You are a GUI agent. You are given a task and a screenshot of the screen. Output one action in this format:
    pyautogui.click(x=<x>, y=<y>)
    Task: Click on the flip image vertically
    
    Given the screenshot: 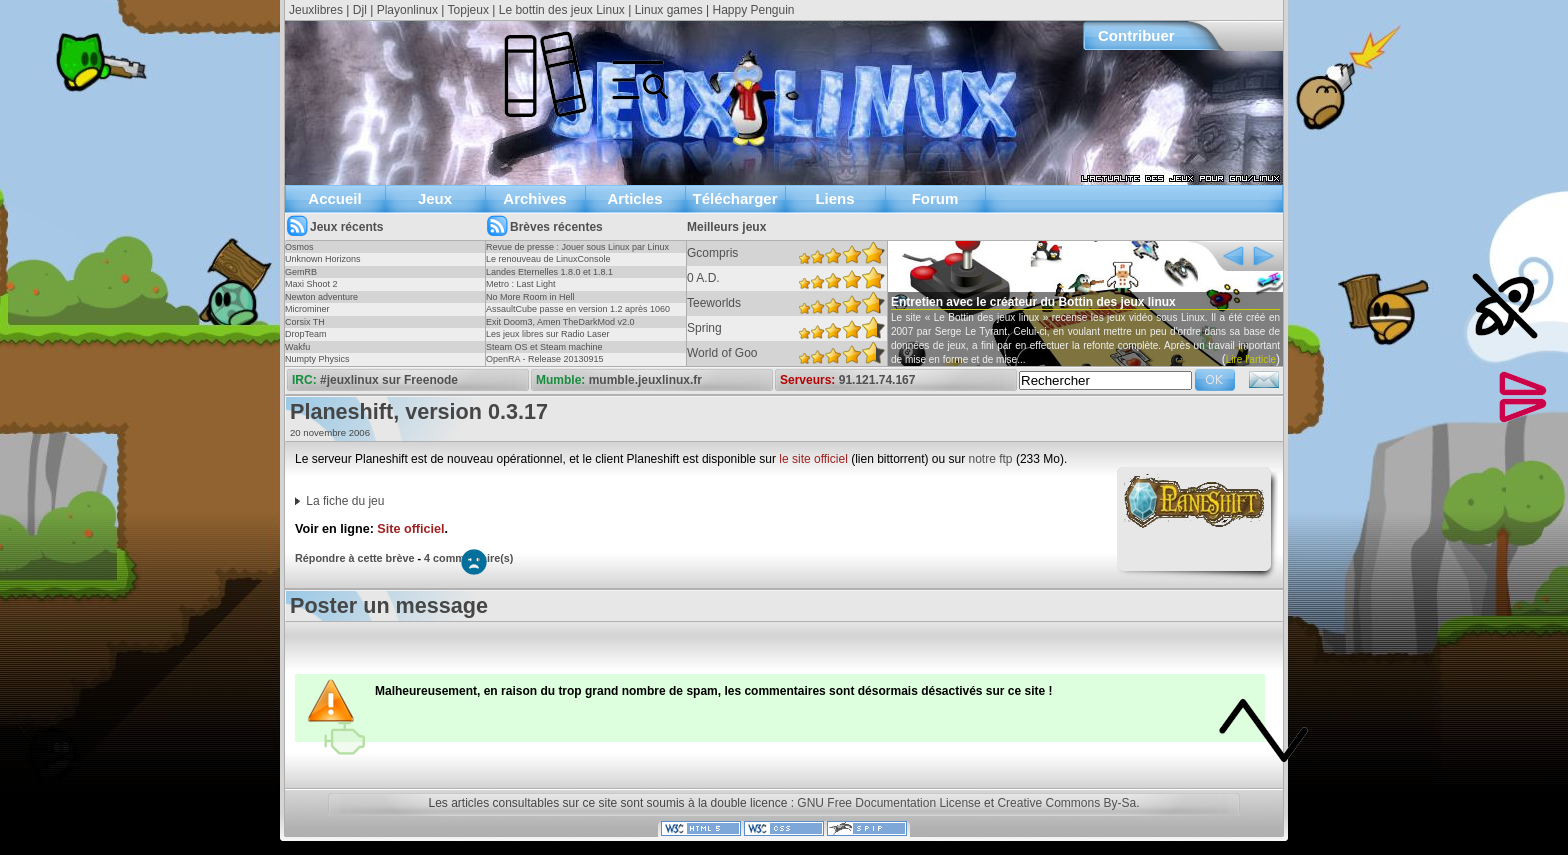 What is the action you would take?
    pyautogui.click(x=1521, y=397)
    